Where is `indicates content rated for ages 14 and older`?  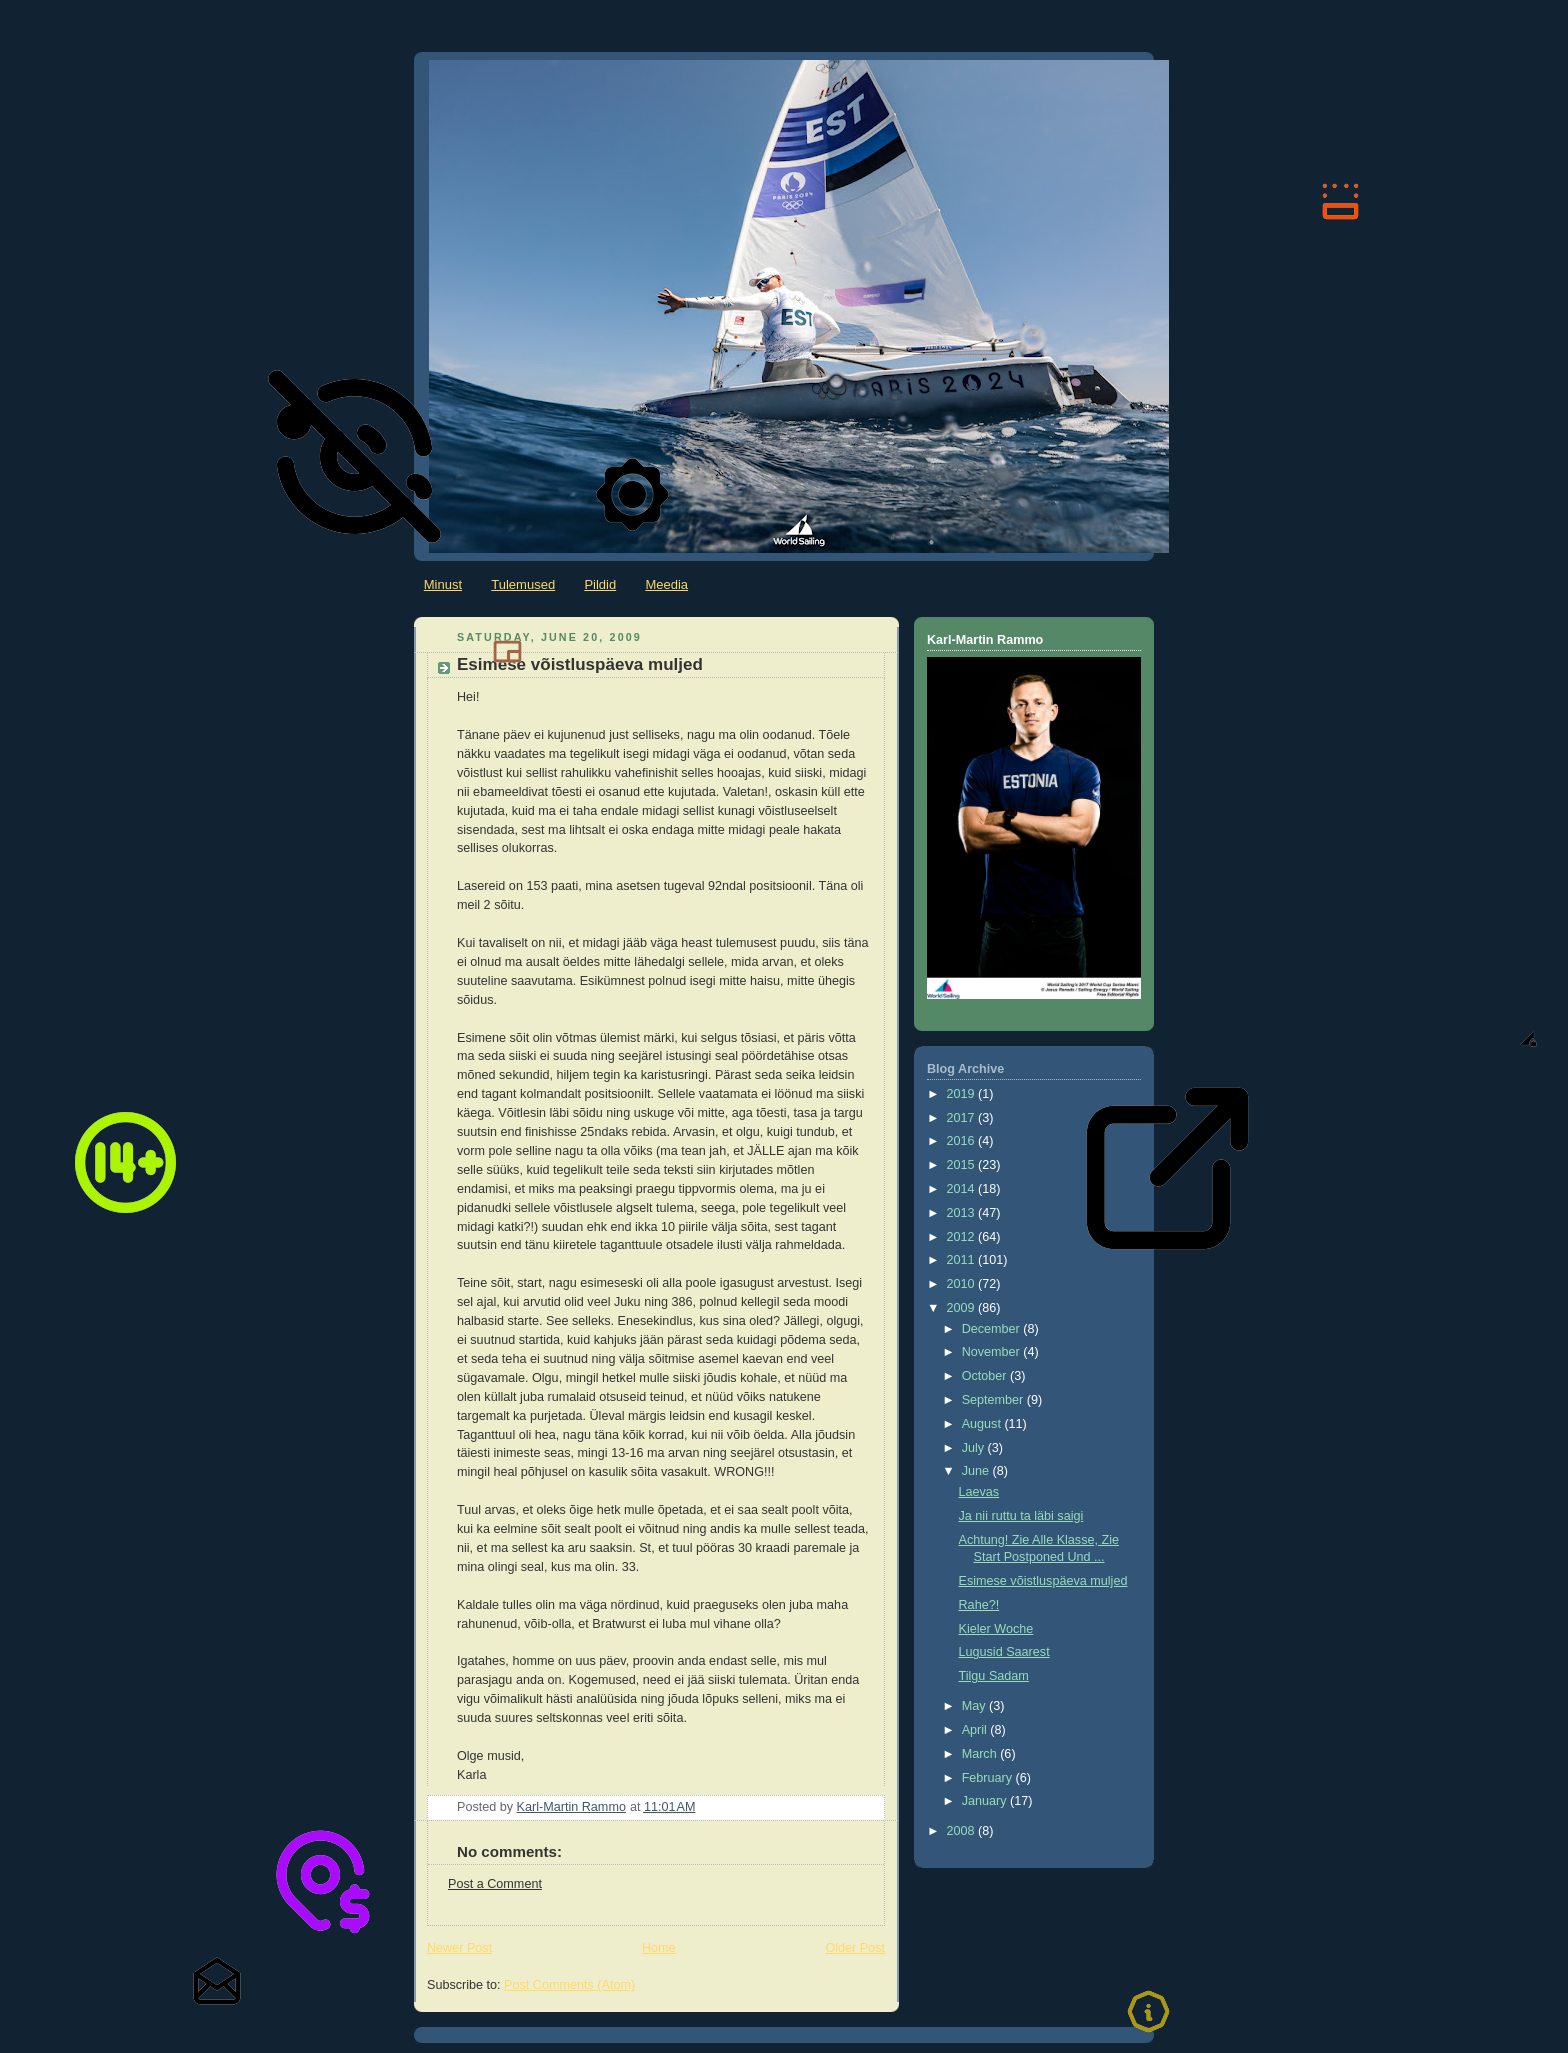 indicates content rated for ages 14 and older is located at coordinates (125, 1162).